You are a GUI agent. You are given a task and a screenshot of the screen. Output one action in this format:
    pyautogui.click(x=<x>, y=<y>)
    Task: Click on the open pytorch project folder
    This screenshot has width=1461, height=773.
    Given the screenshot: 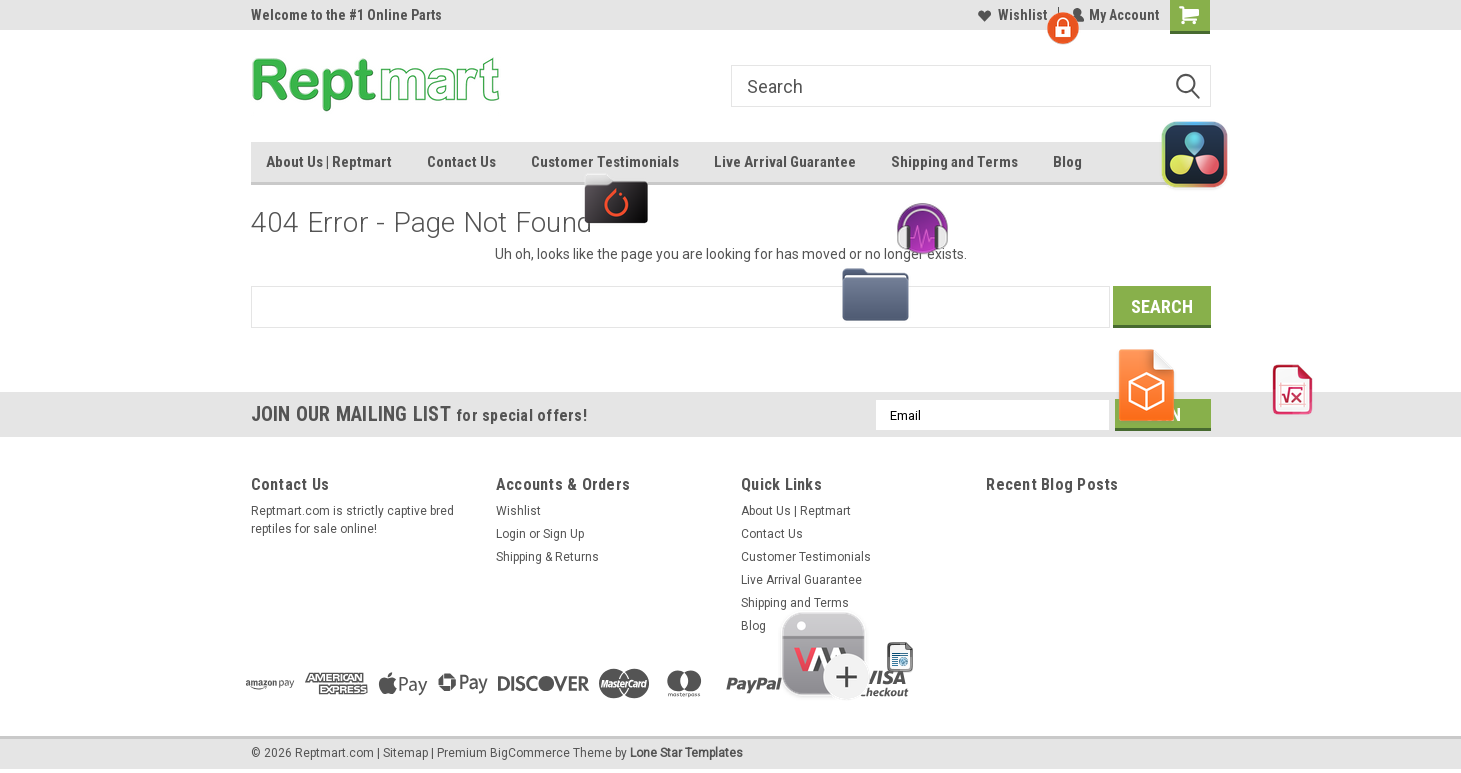 What is the action you would take?
    pyautogui.click(x=616, y=200)
    